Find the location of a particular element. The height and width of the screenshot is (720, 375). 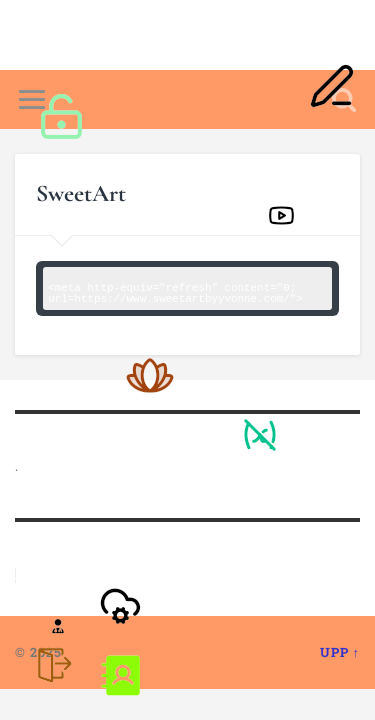

edit text or content is located at coordinates (332, 86).